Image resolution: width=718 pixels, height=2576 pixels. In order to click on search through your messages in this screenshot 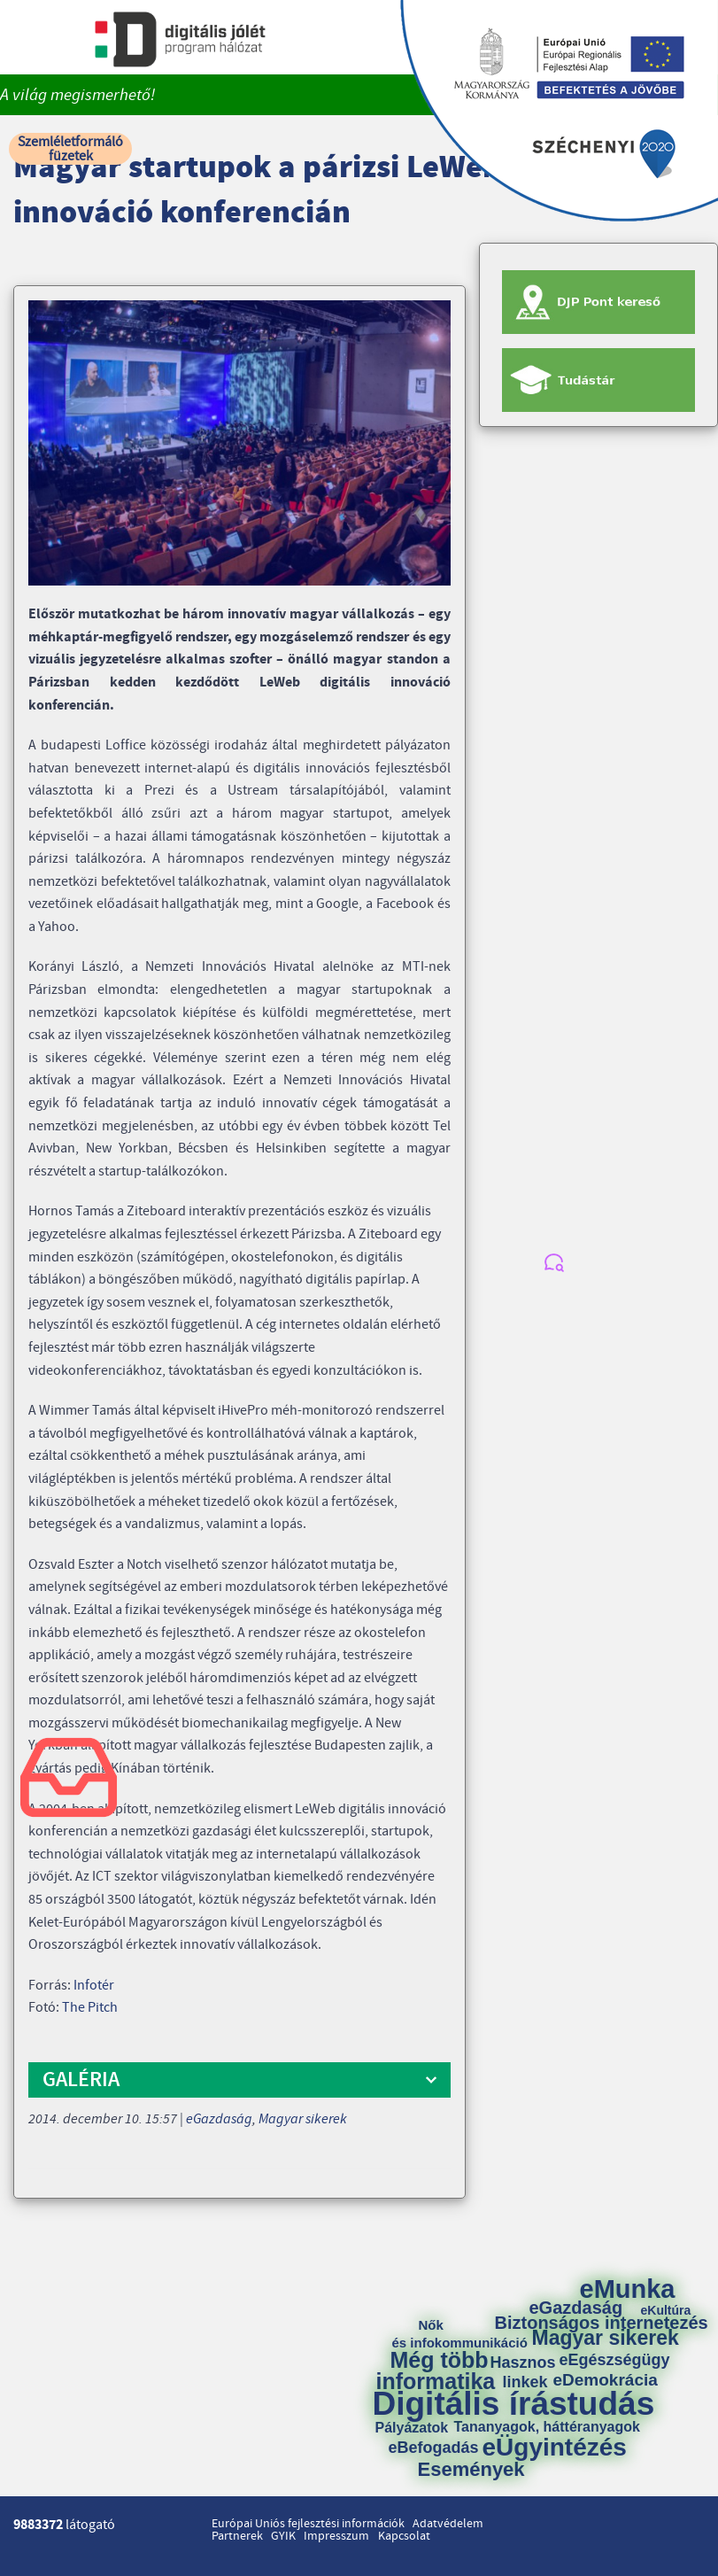, I will do `click(553, 1261)`.